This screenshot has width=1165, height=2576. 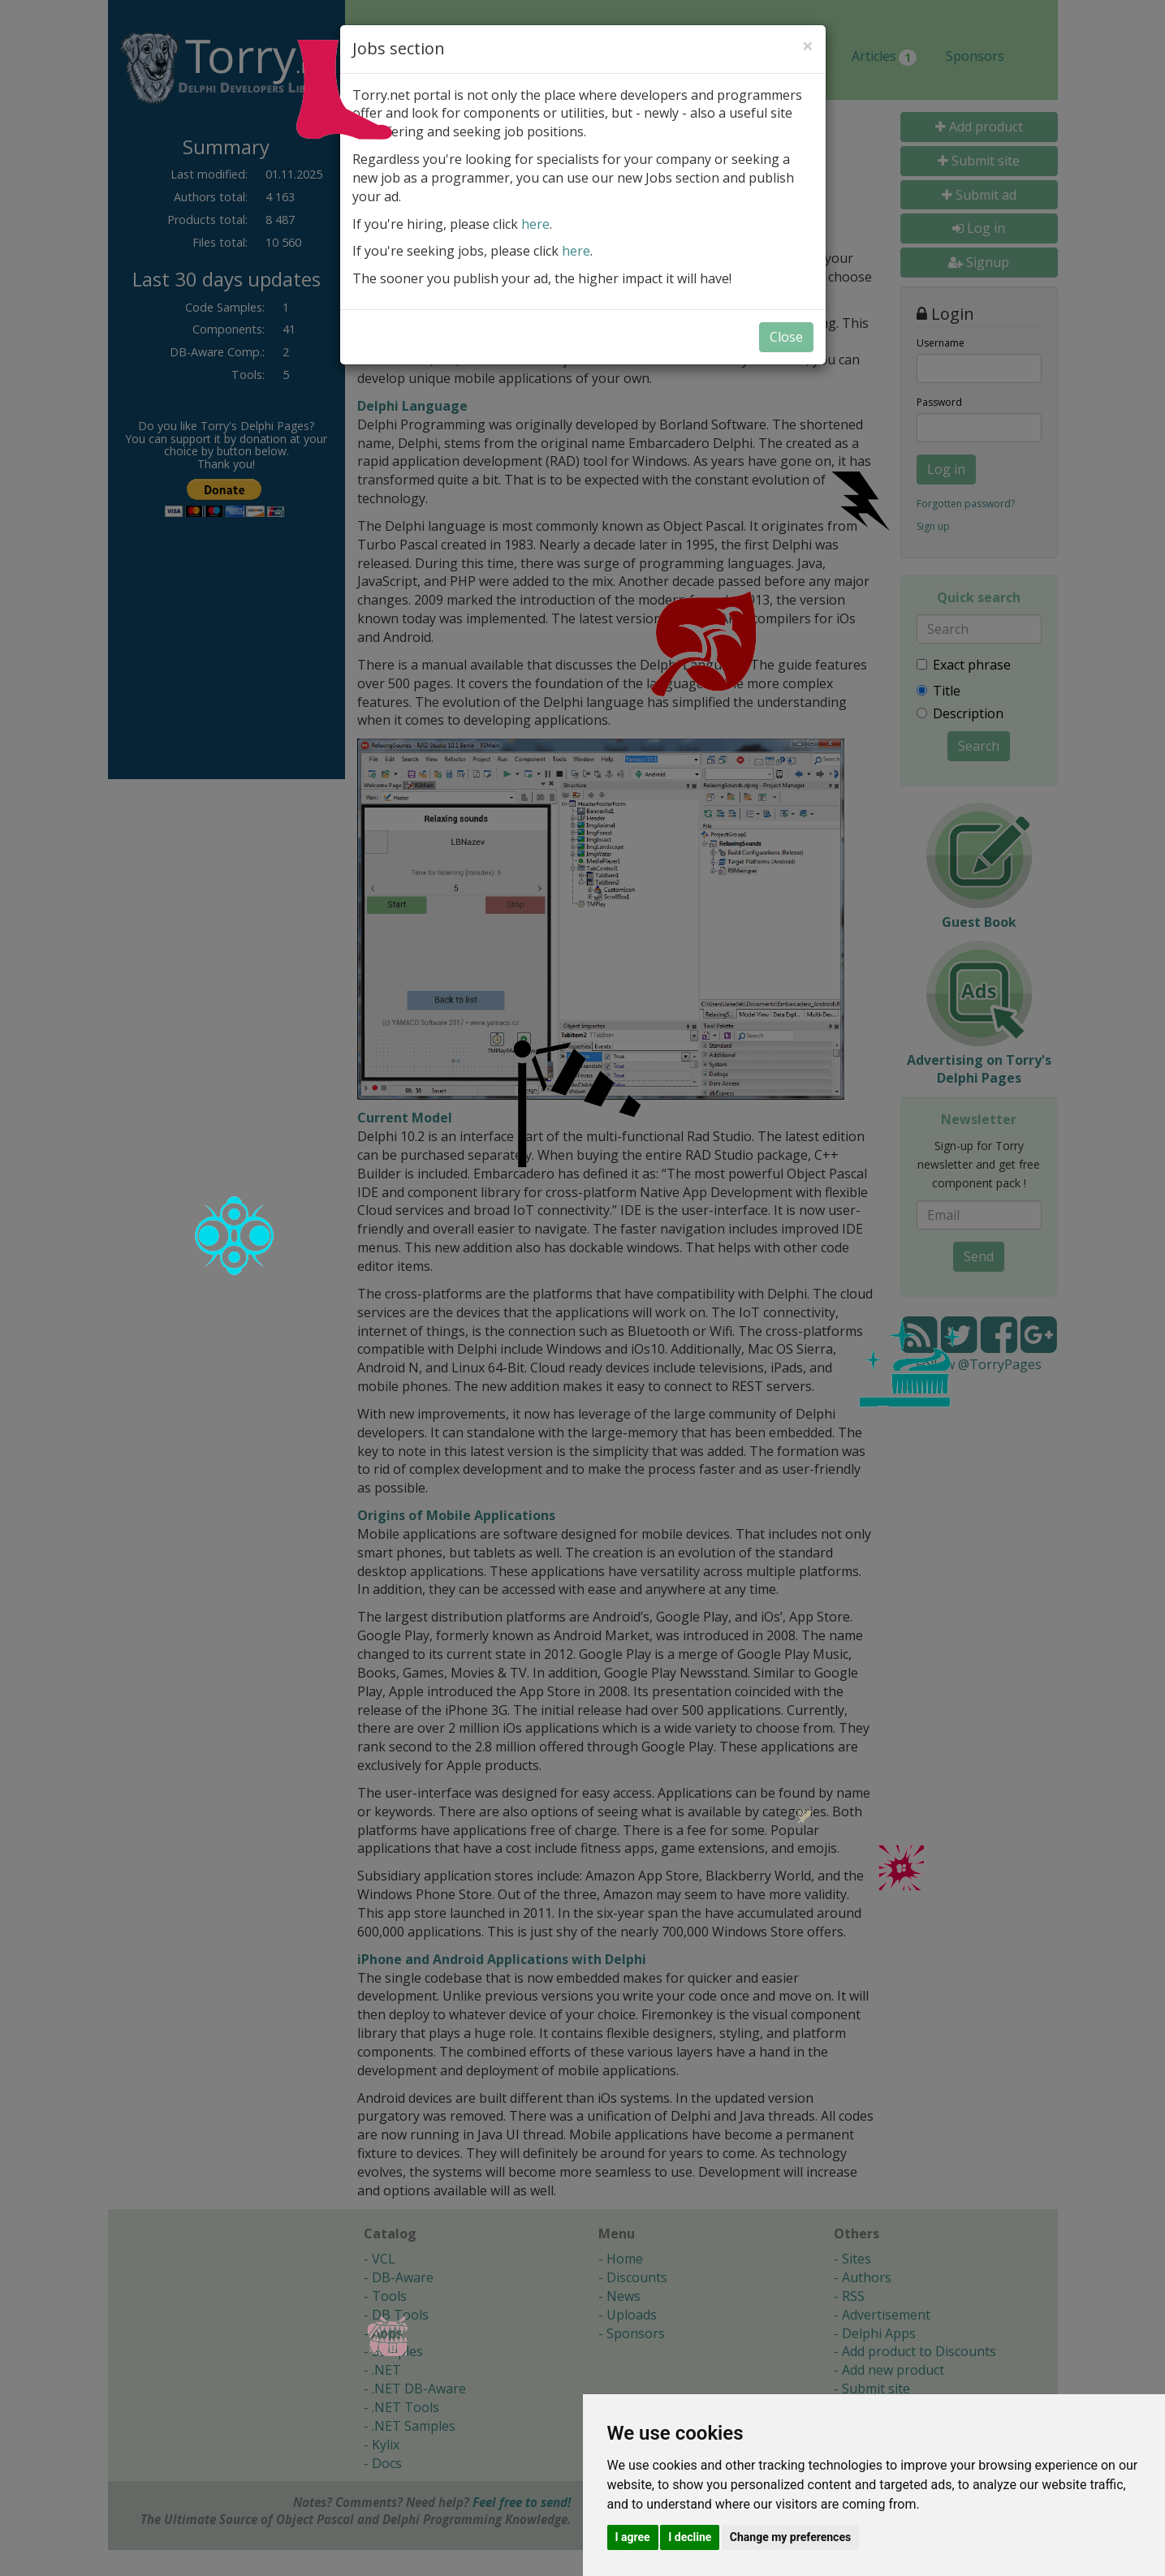 I want to click on attack or combat action button, so click(x=805, y=1816).